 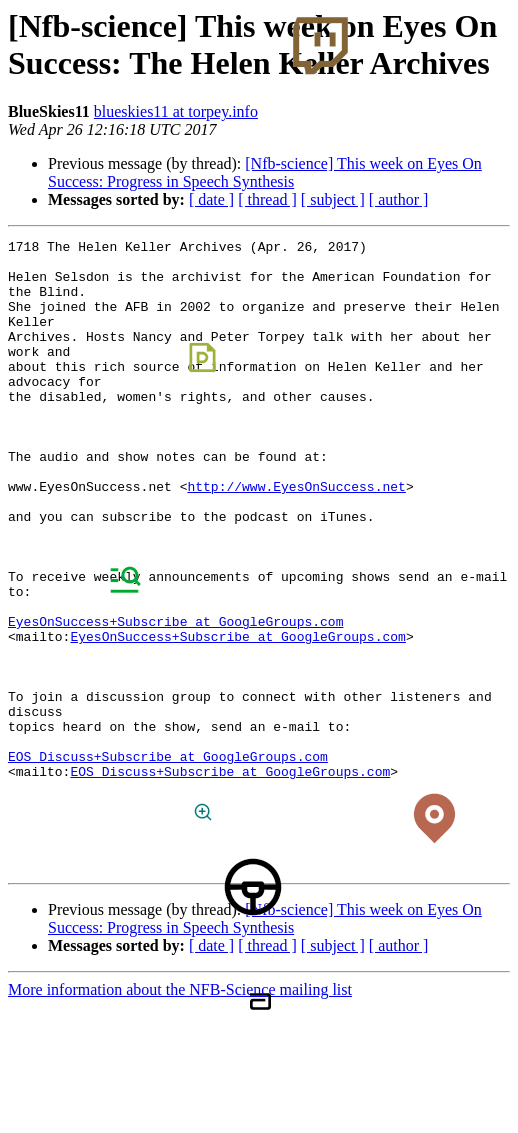 What do you see at coordinates (434, 816) in the screenshot?
I see `view location on map` at bounding box center [434, 816].